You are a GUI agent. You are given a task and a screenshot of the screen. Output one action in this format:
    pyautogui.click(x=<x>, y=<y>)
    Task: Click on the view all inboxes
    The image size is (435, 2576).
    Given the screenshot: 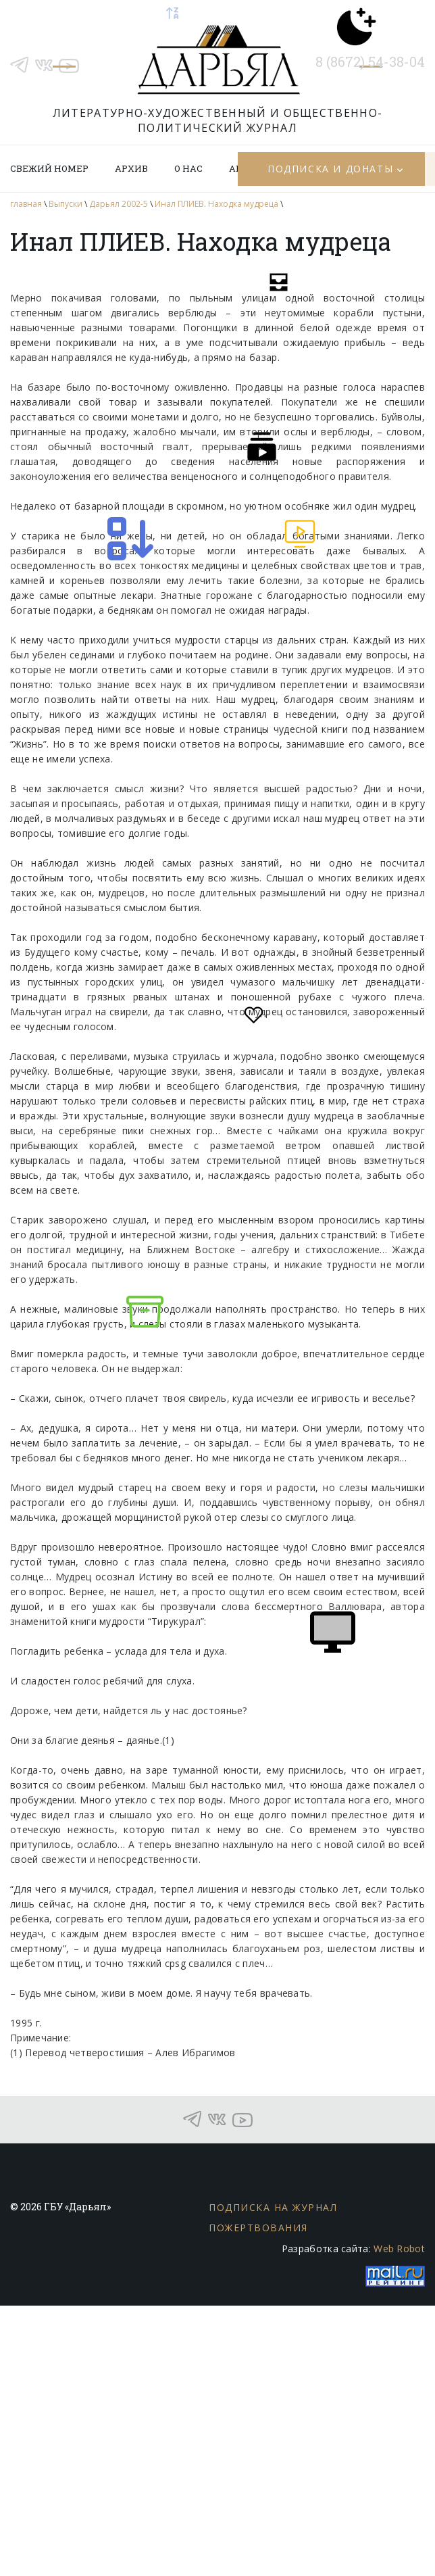 What is the action you would take?
    pyautogui.click(x=278, y=282)
    